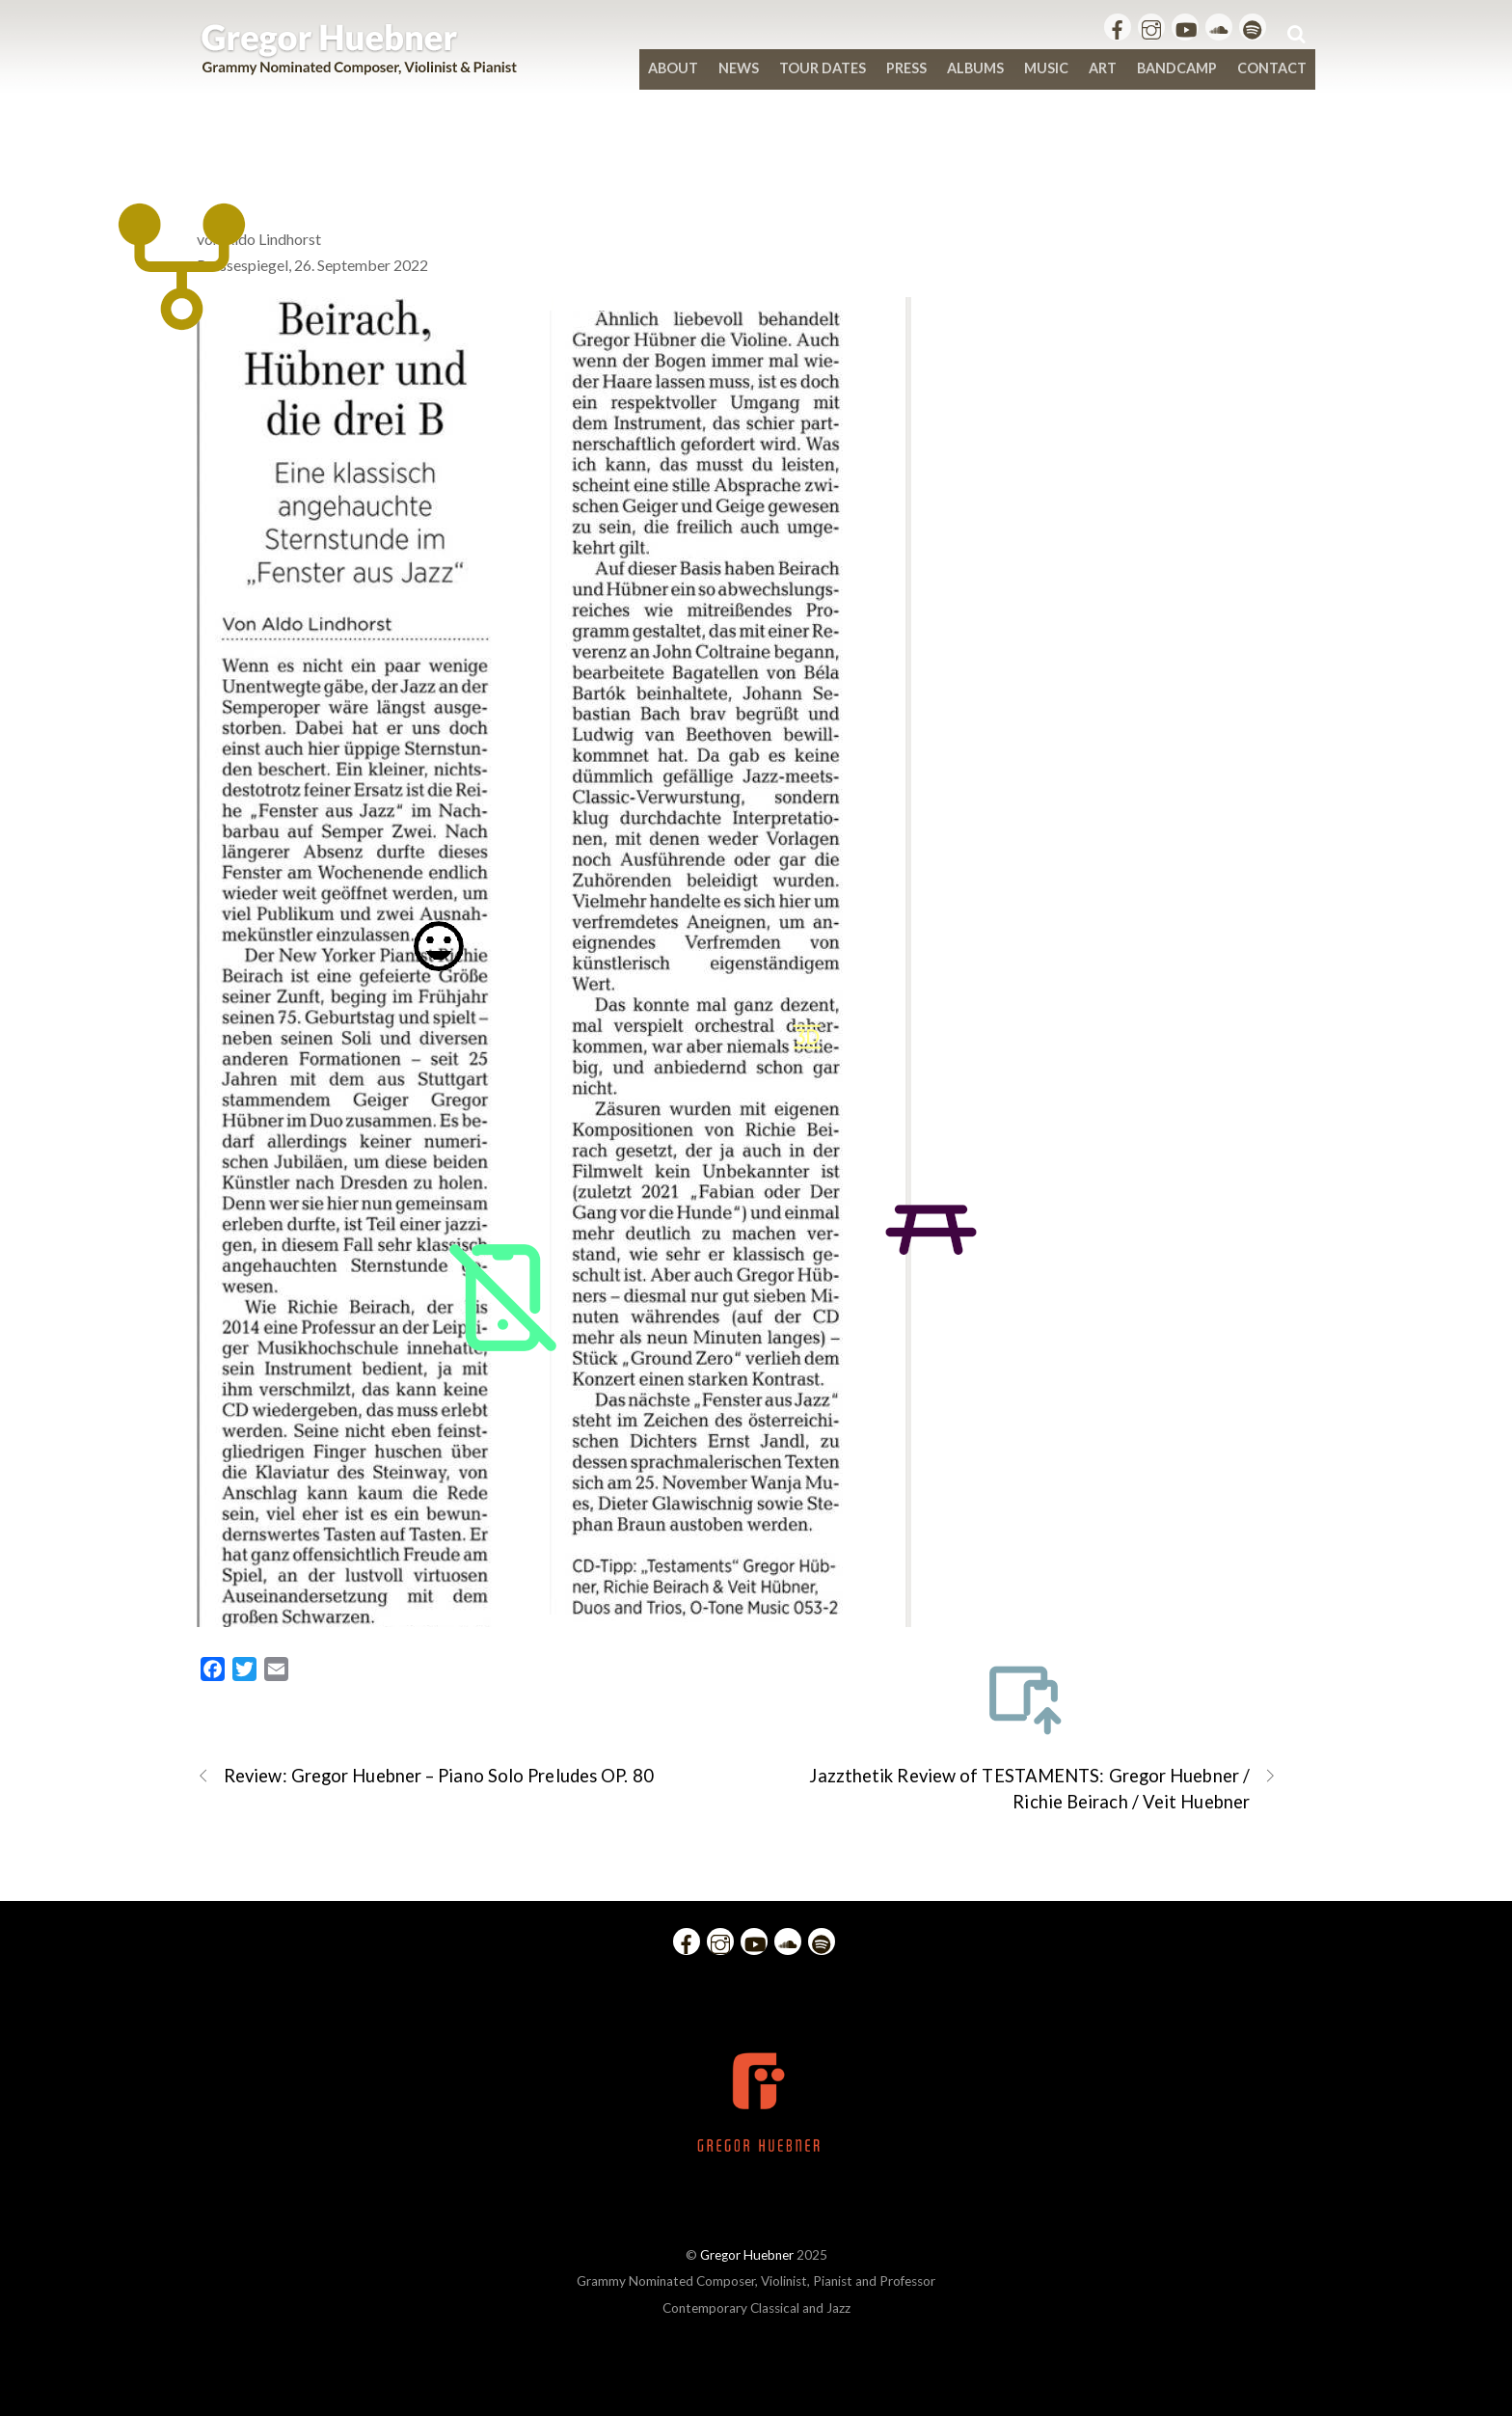  What do you see at coordinates (439, 946) in the screenshot?
I see `set your mood or status` at bounding box center [439, 946].